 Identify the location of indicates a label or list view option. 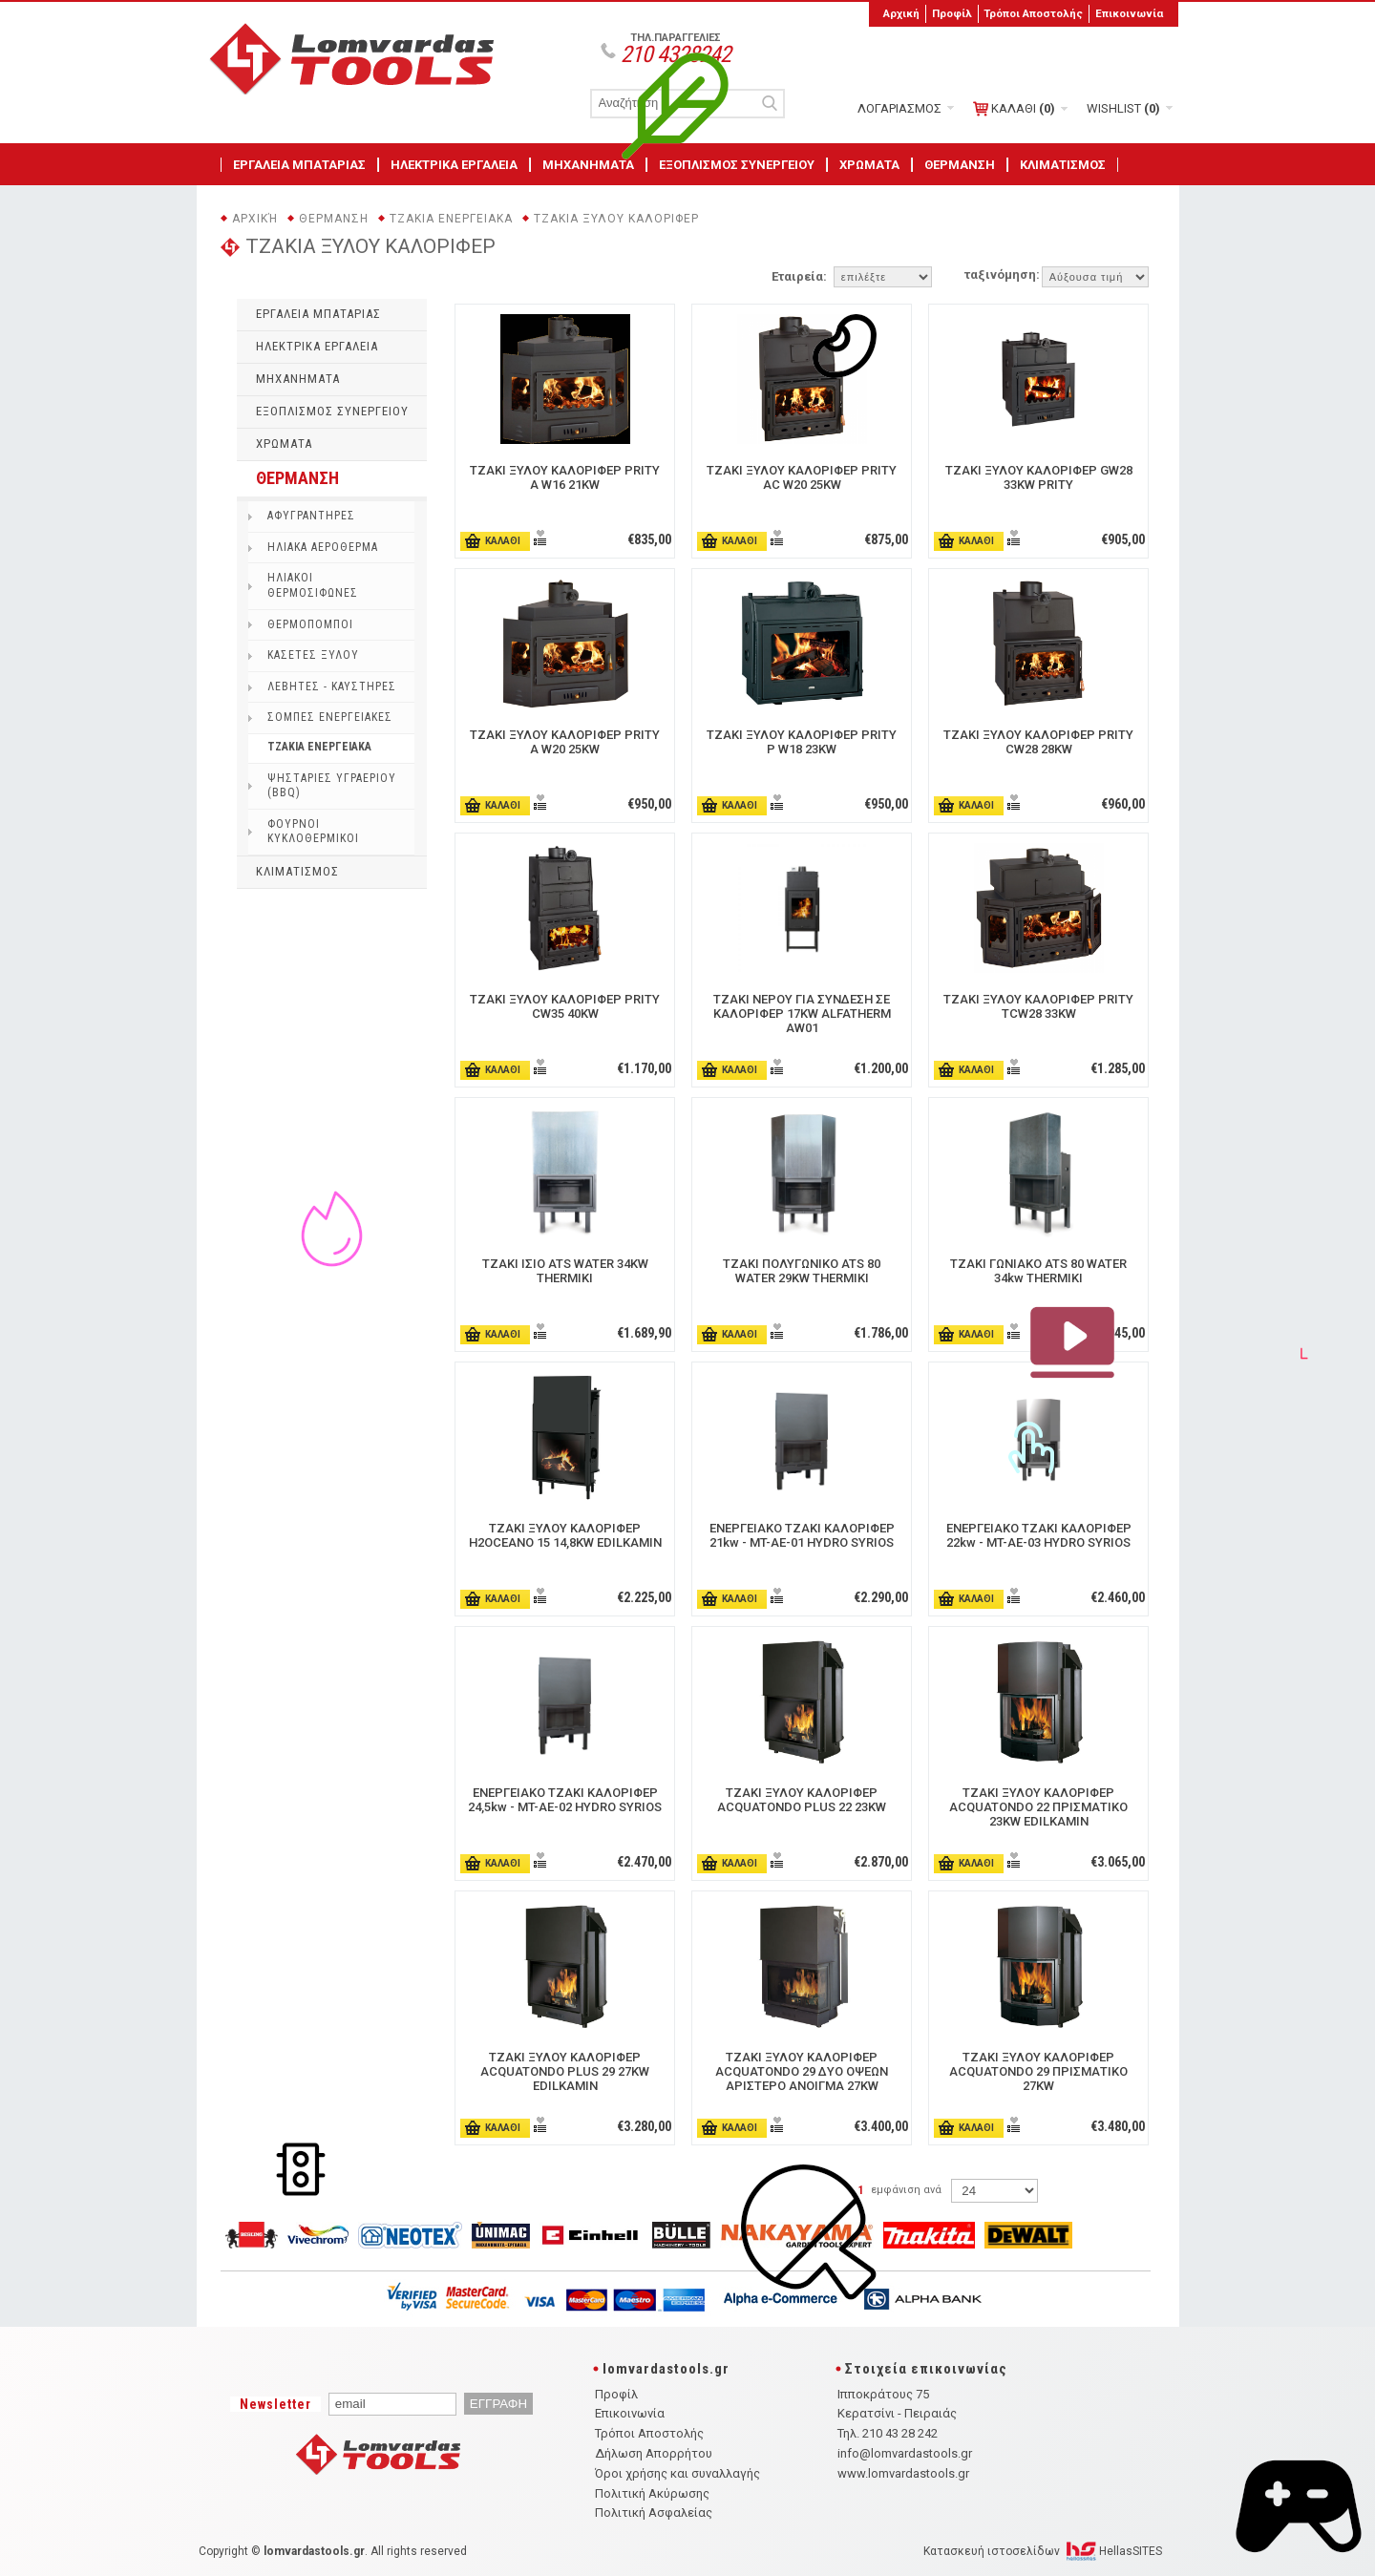
(1303, 1353).